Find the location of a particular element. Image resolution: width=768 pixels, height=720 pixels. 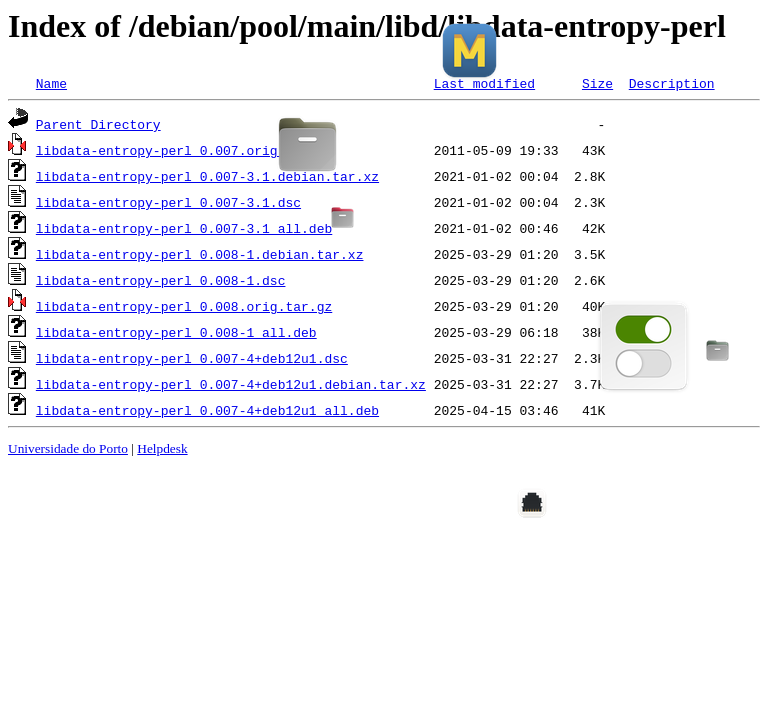

configure DSL network connection settings is located at coordinates (532, 503).